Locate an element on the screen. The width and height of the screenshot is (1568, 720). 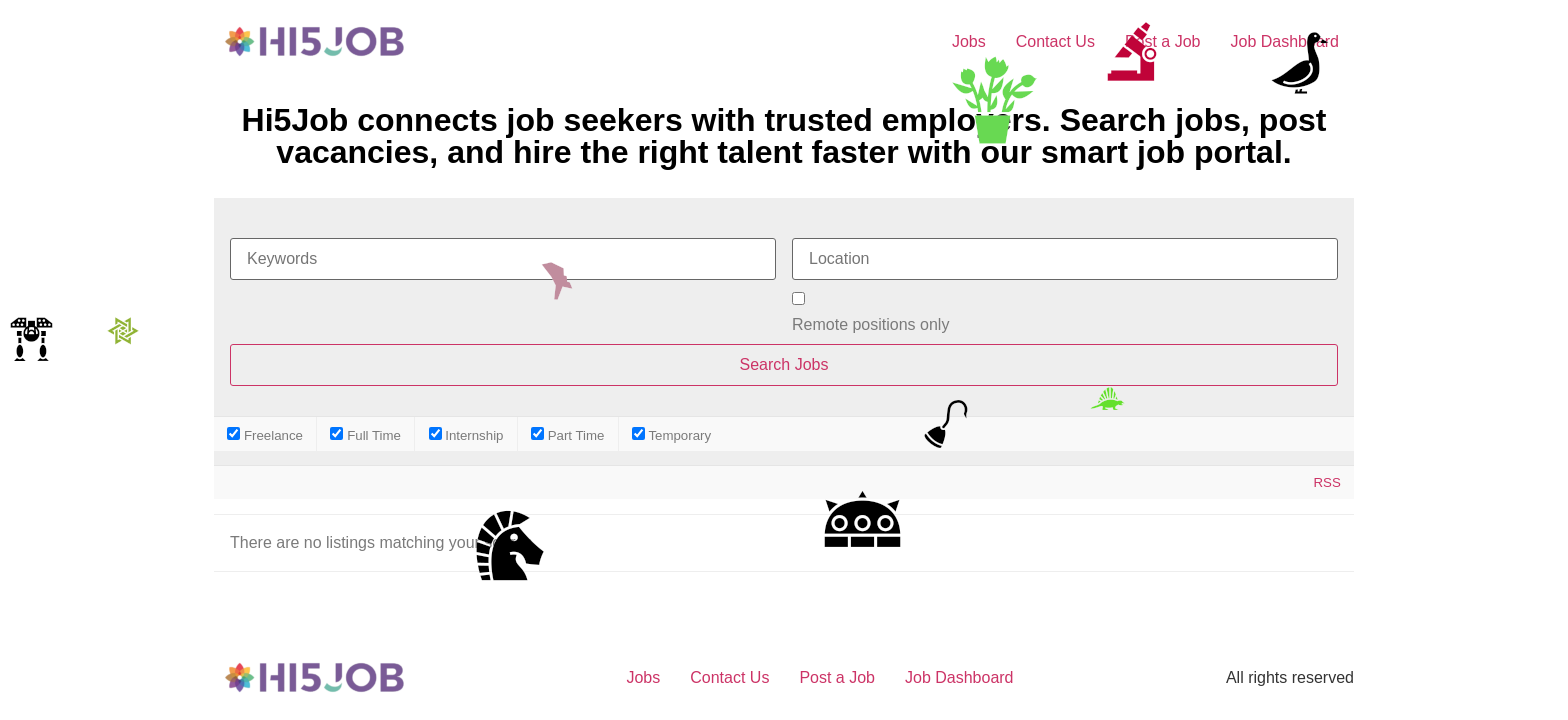
select dimetrodon character or creature is located at coordinates (1107, 398).